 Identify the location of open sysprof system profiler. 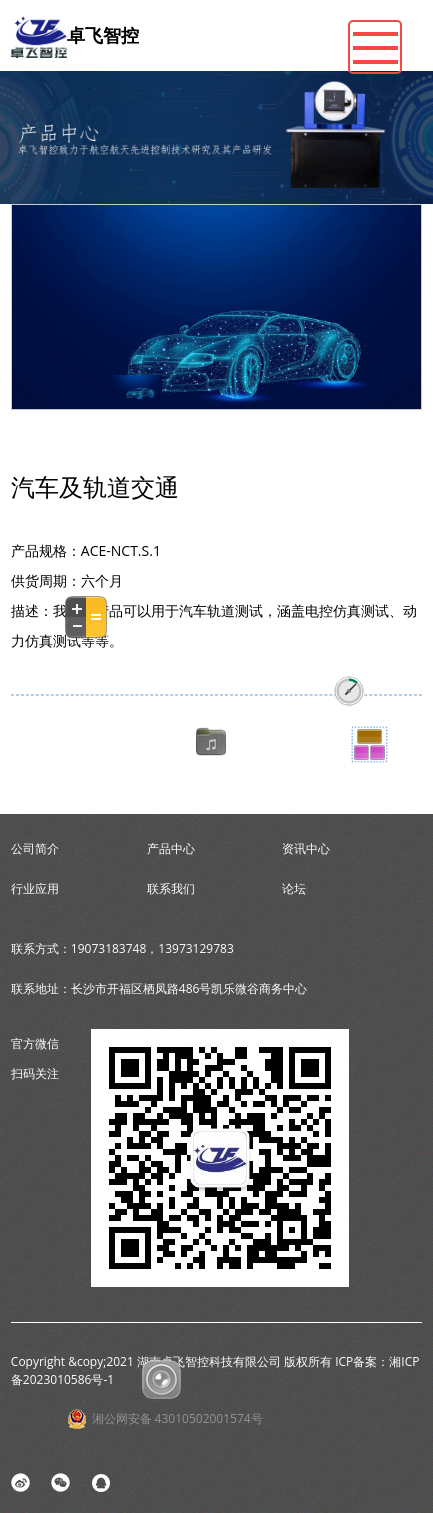
(349, 691).